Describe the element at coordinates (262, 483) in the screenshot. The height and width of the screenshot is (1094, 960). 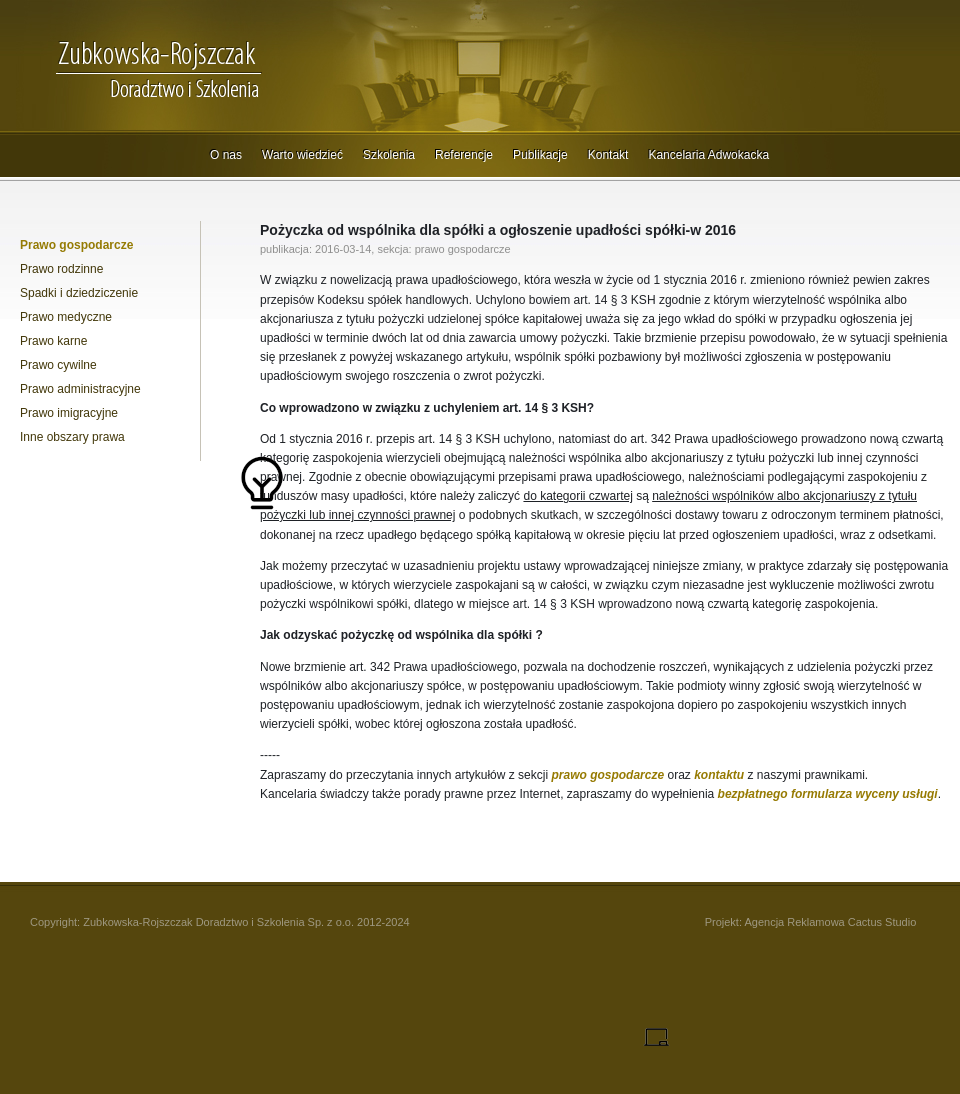
I see `toggle light mode or brightness settings` at that location.